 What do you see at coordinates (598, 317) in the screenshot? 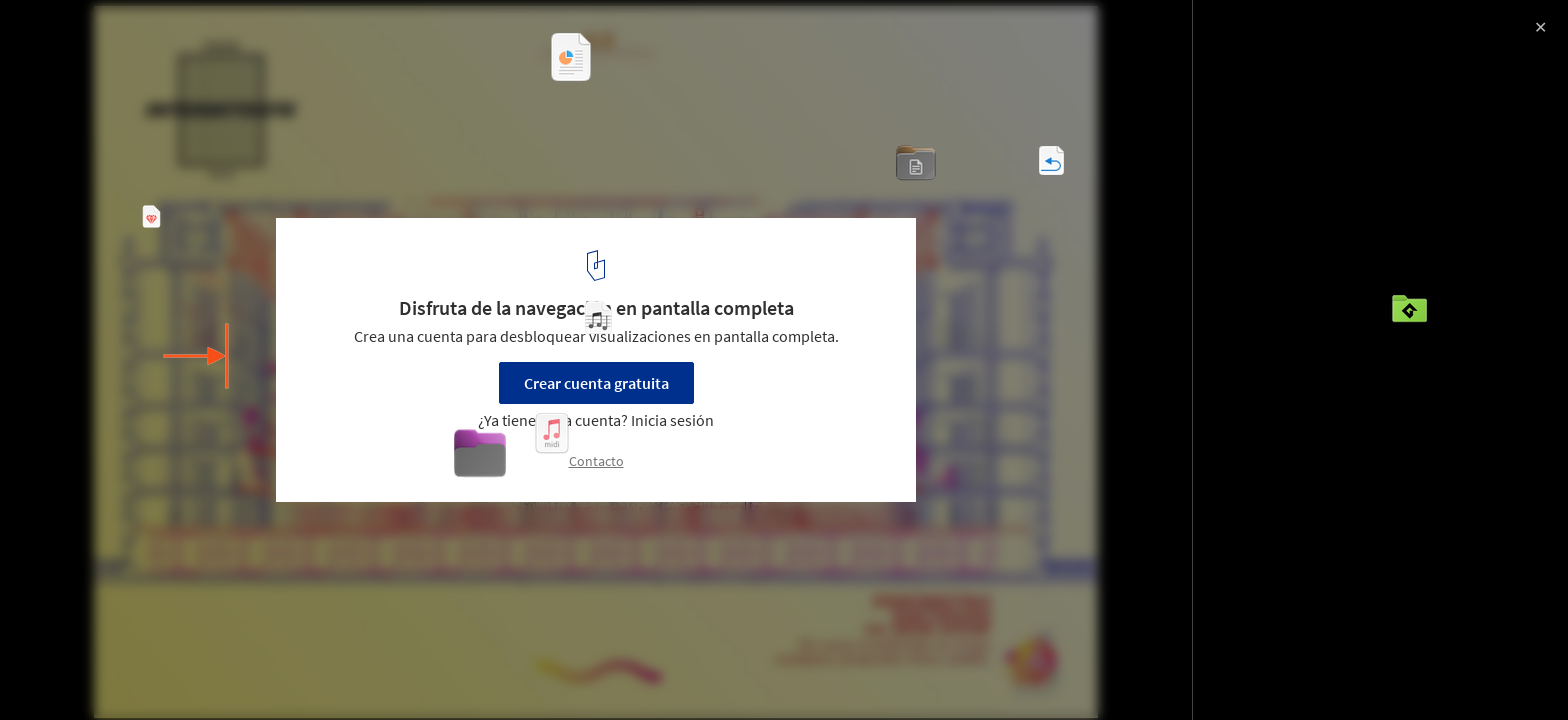
I see `an eMelody ringtone or melody file` at bounding box center [598, 317].